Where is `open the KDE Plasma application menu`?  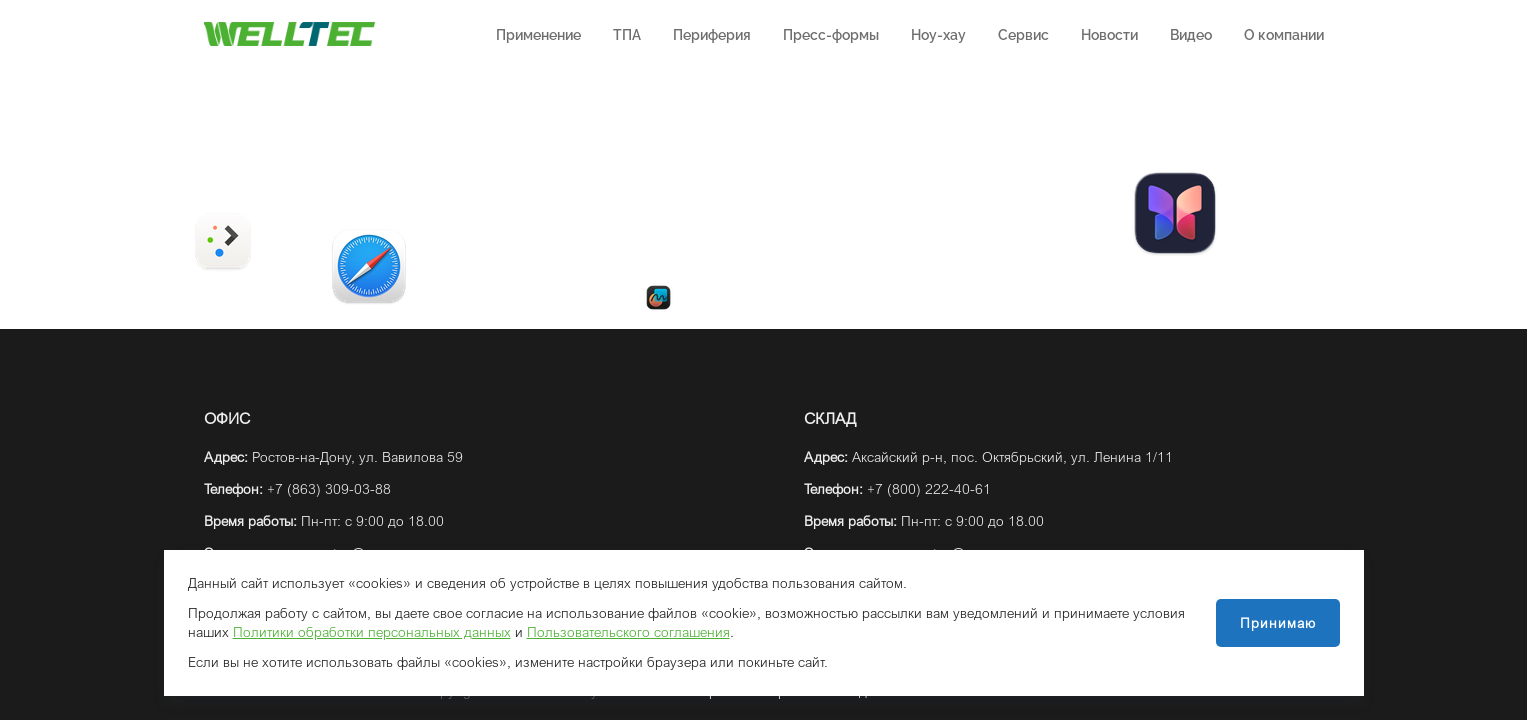 open the KDE Plasma application menu is located at coordinates (223, 241).